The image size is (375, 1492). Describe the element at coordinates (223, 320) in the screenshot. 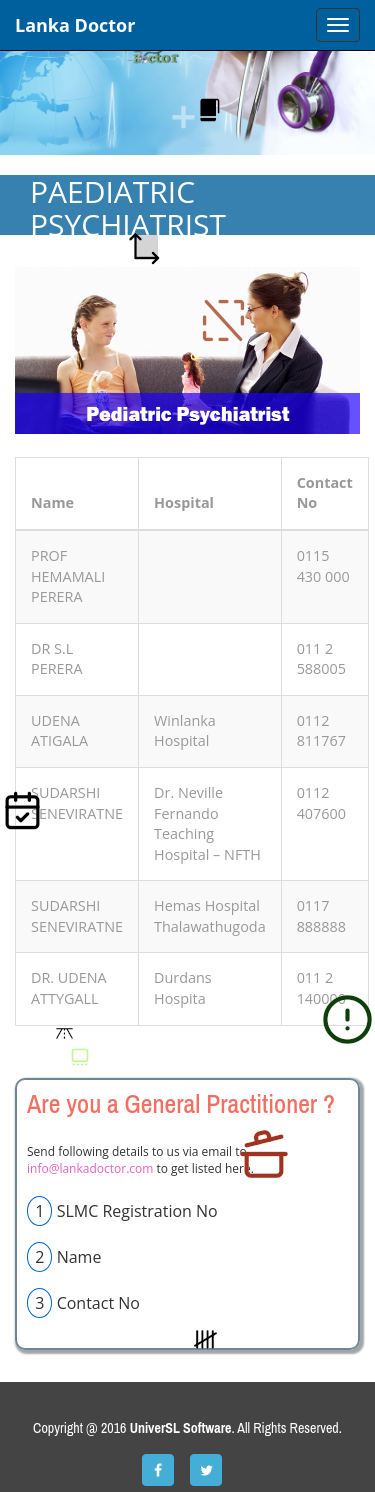

I see `disable selection mode` at that location.